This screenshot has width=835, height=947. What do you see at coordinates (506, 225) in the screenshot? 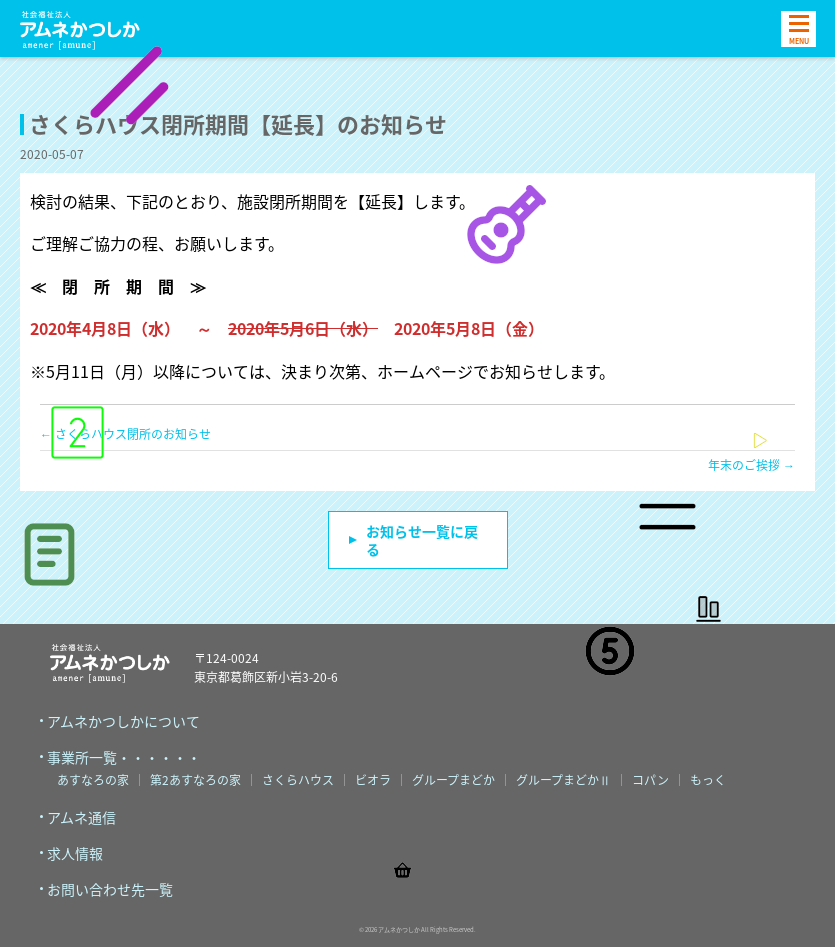
I see `access music or instrument settings` at bounding box center [506, 225].